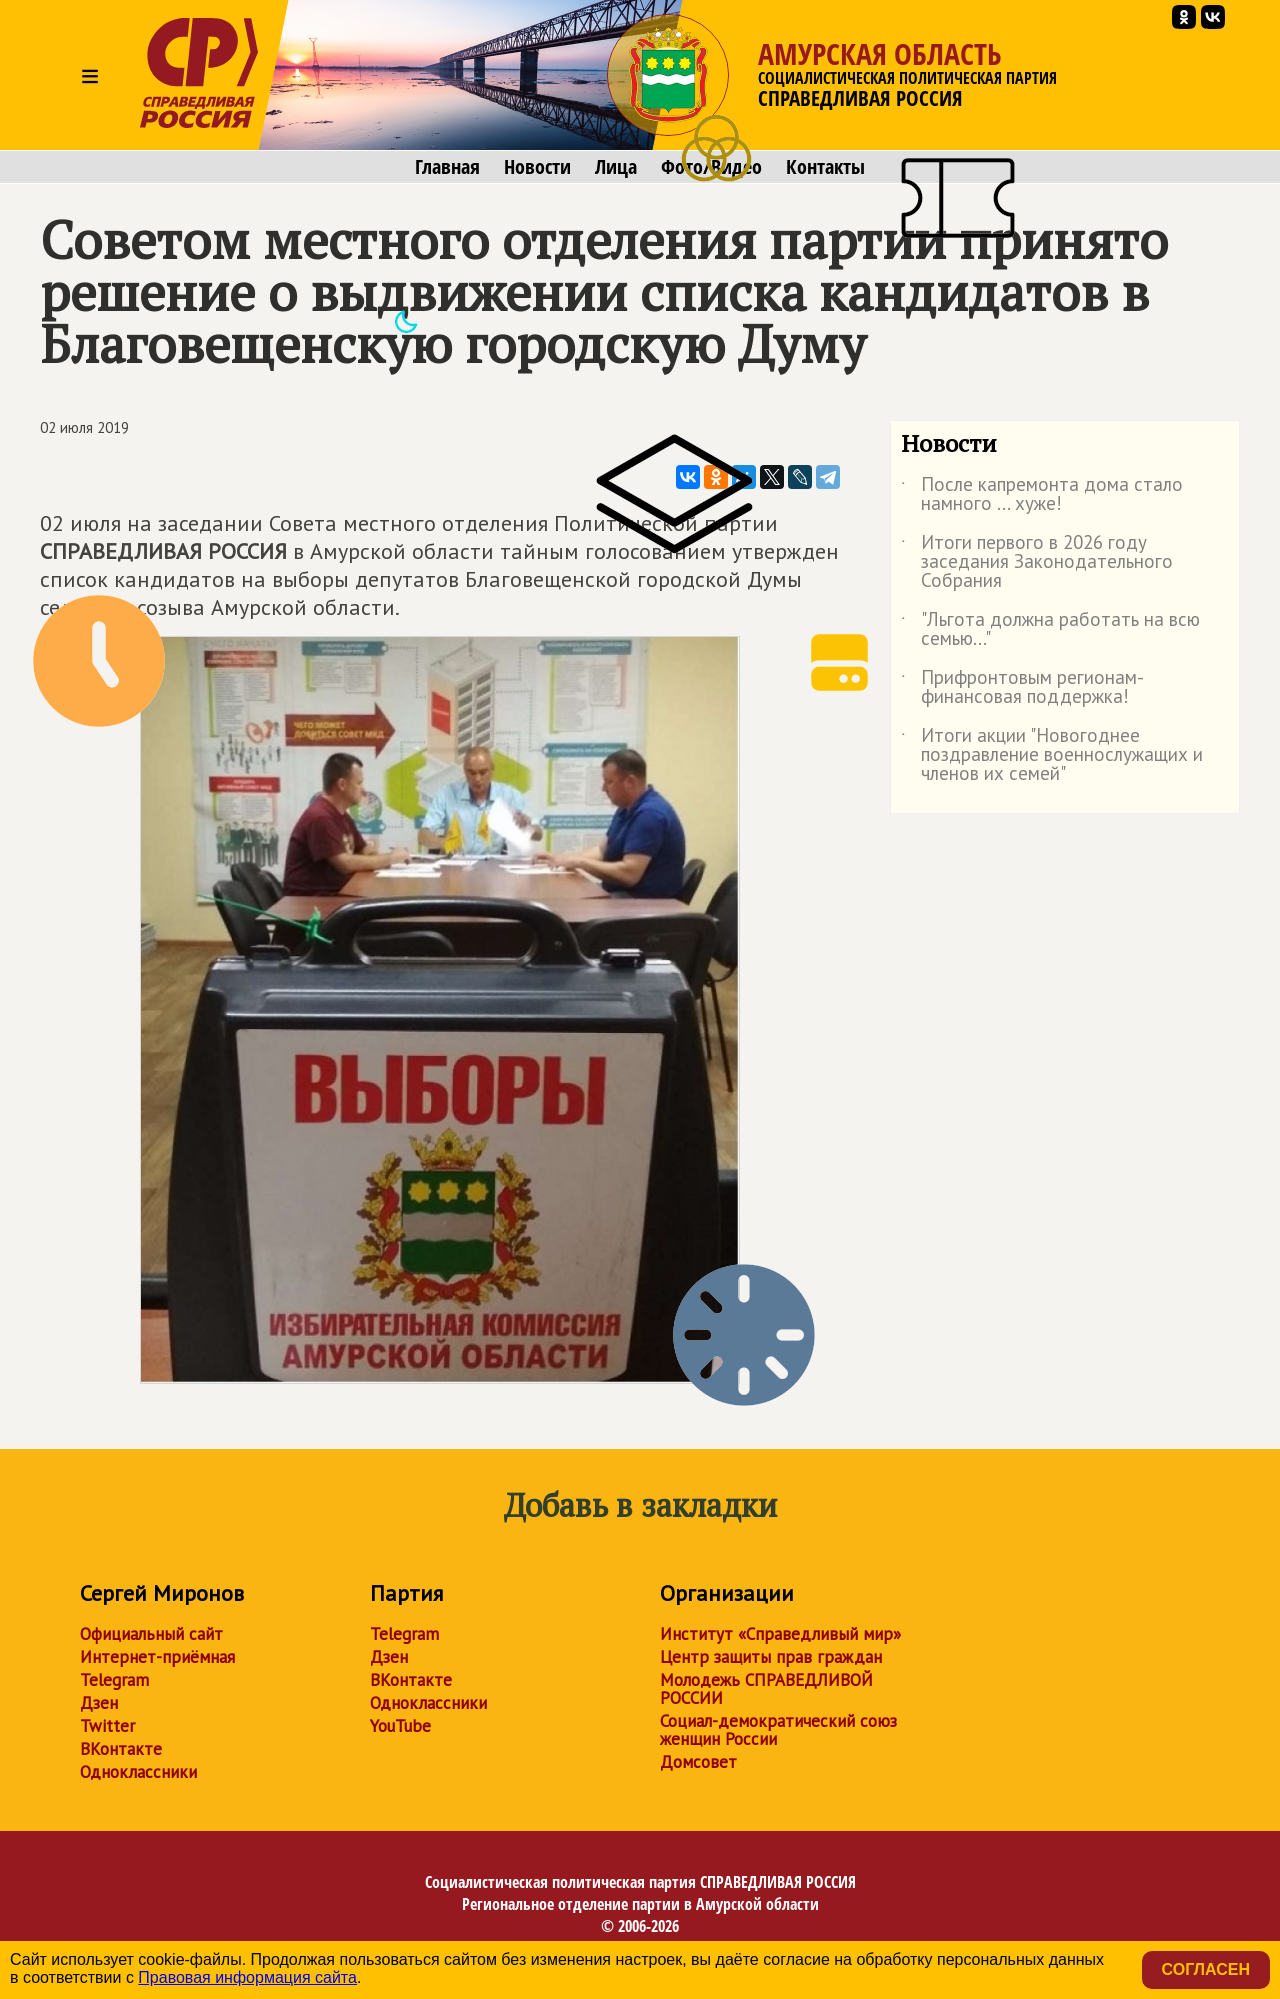 The image size is (1280, 1999). Describe the element at coordinates (839, 662) in the screenshot. I see `access local storage or drive settings` at that location.